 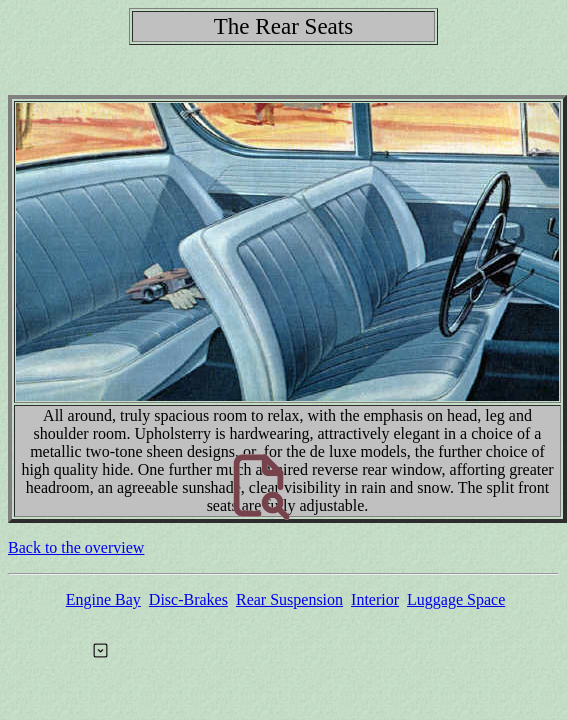 I want to click on expand content or reveal more options, so click(x=100, y=650).